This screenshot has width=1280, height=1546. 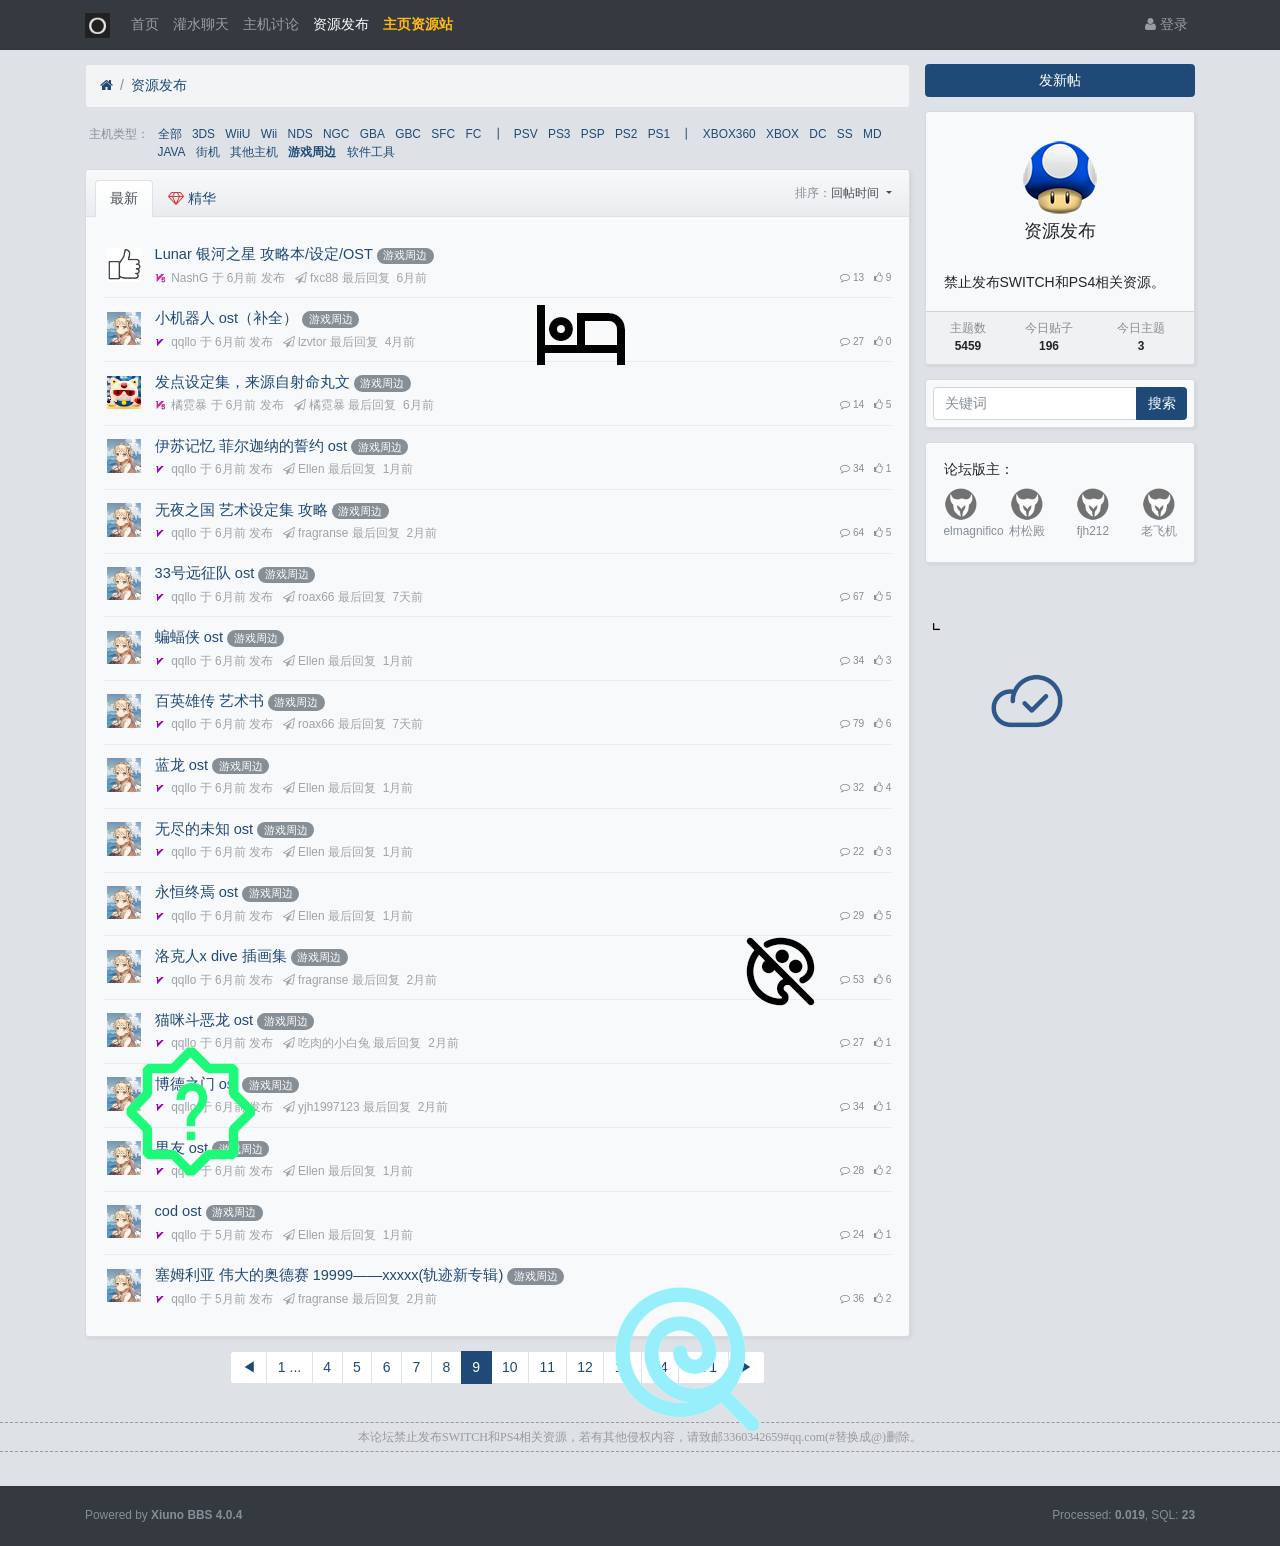 What do you see at coordinates (687, 1359) in the screenshot?
I see `access candy or sweets category` at bounding box center [687, 1359].